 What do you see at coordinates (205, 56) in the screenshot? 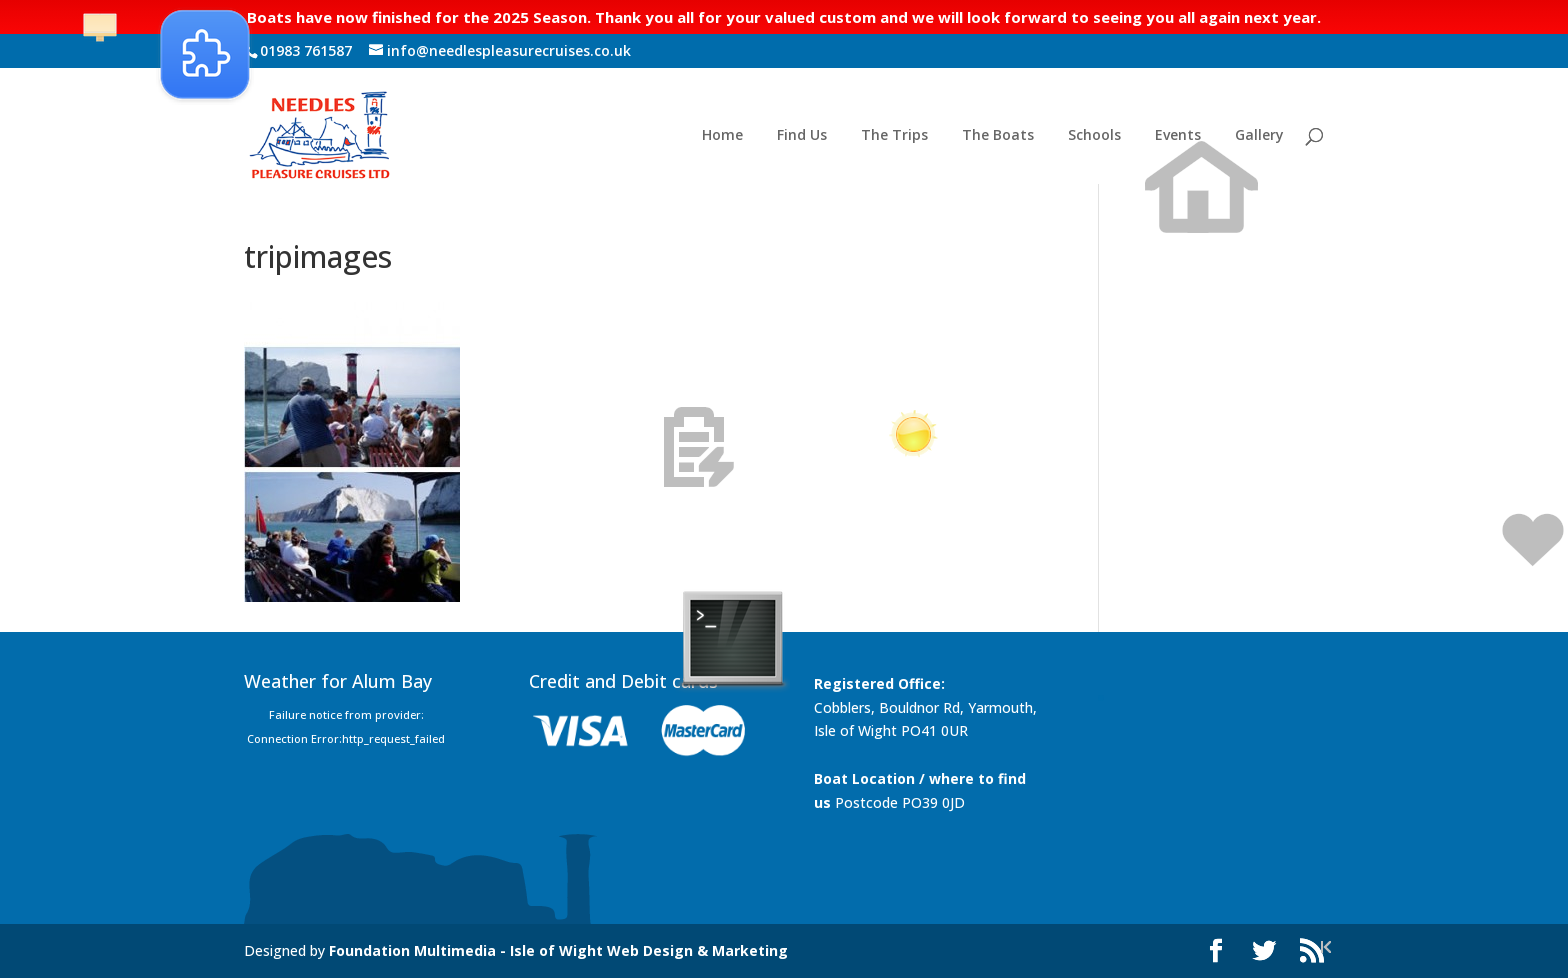
I see `manage plugin or extension settings` at bounding box center [205, 56].